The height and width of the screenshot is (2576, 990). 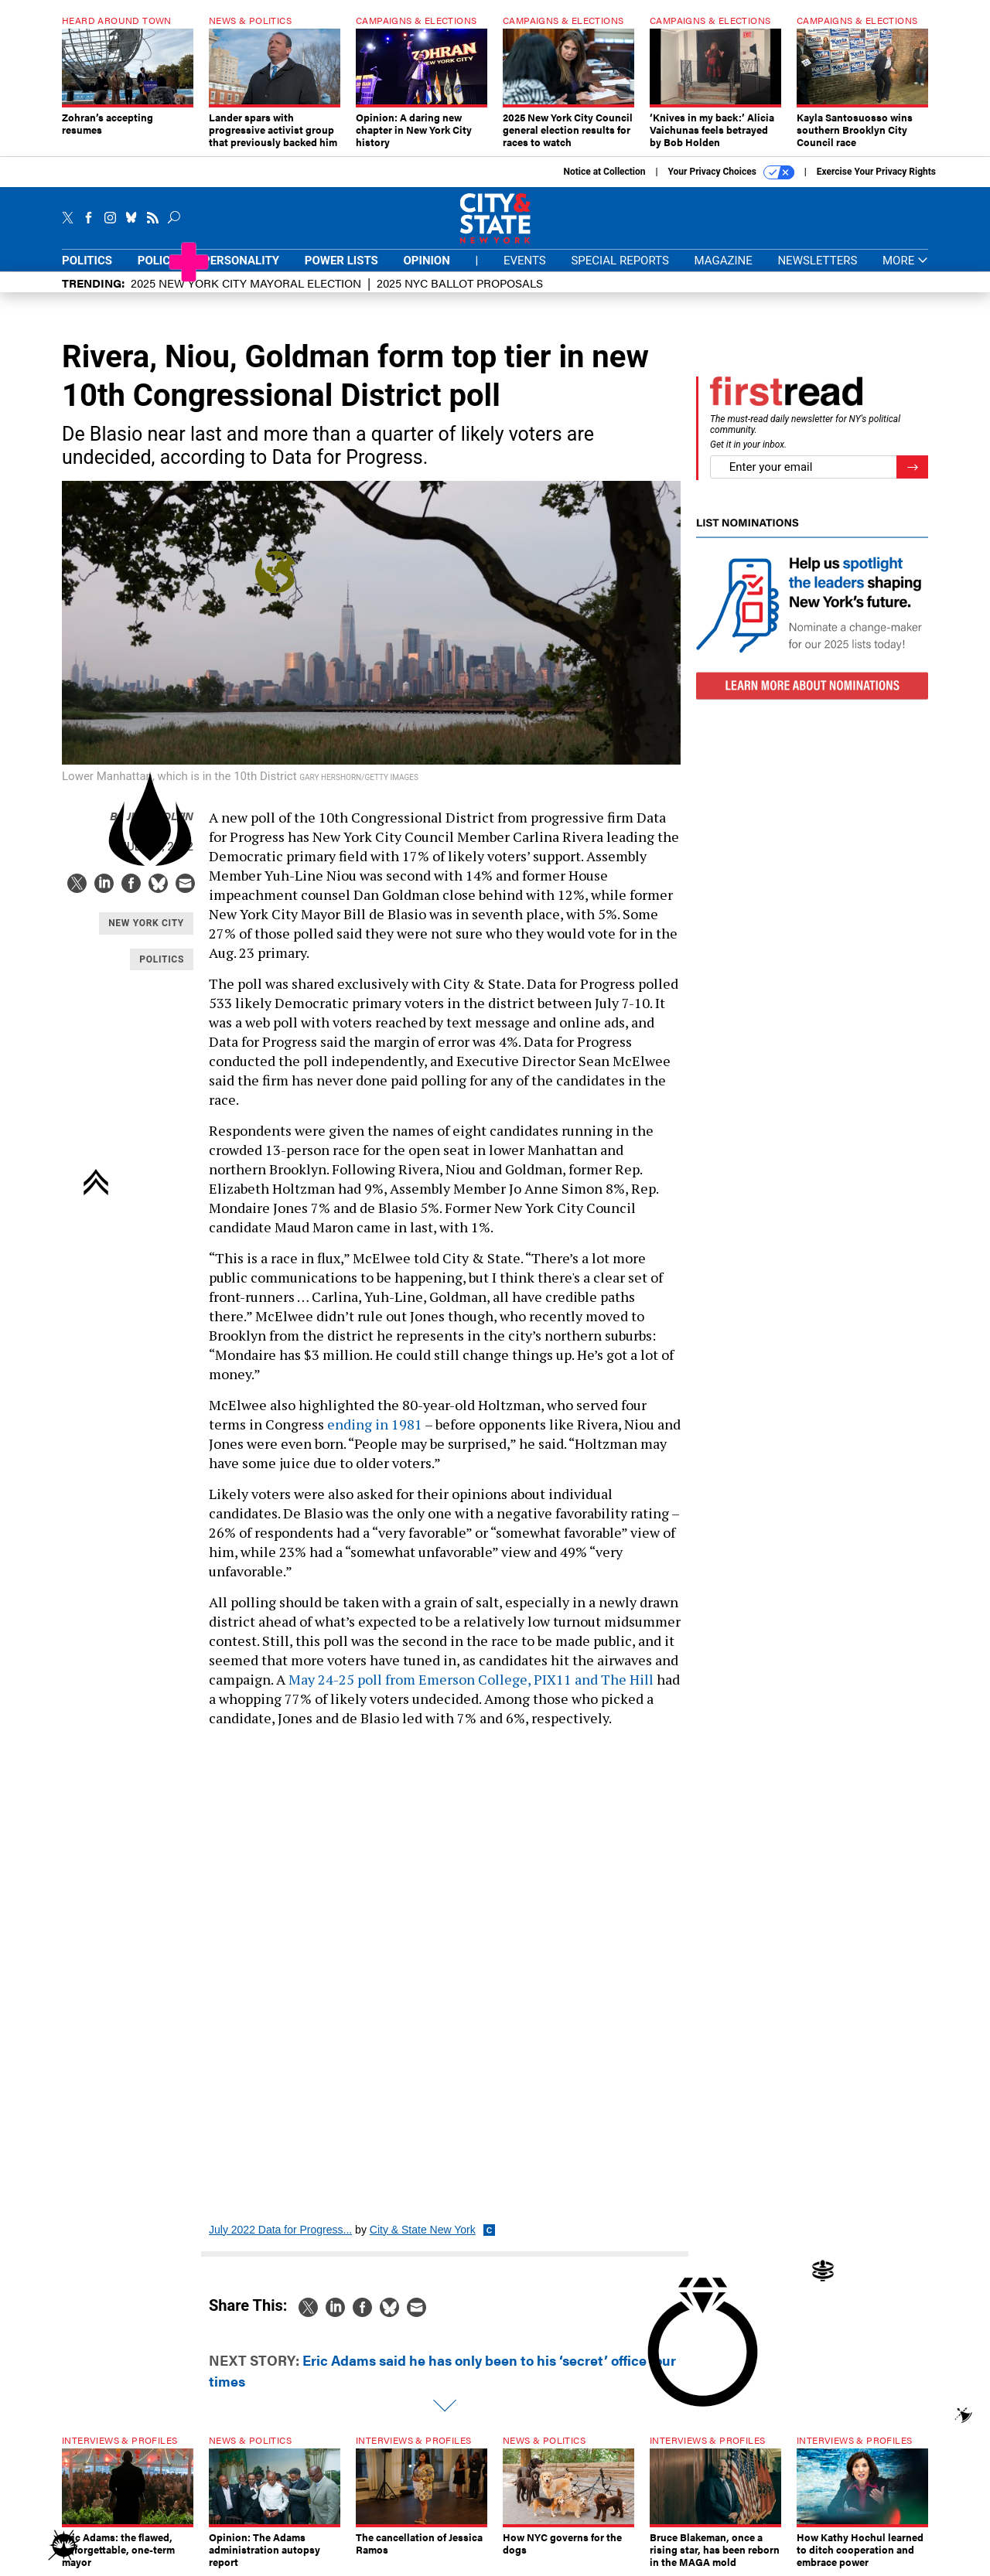 I want to click on activate magic or special ability, so click(x=63, y=2545).